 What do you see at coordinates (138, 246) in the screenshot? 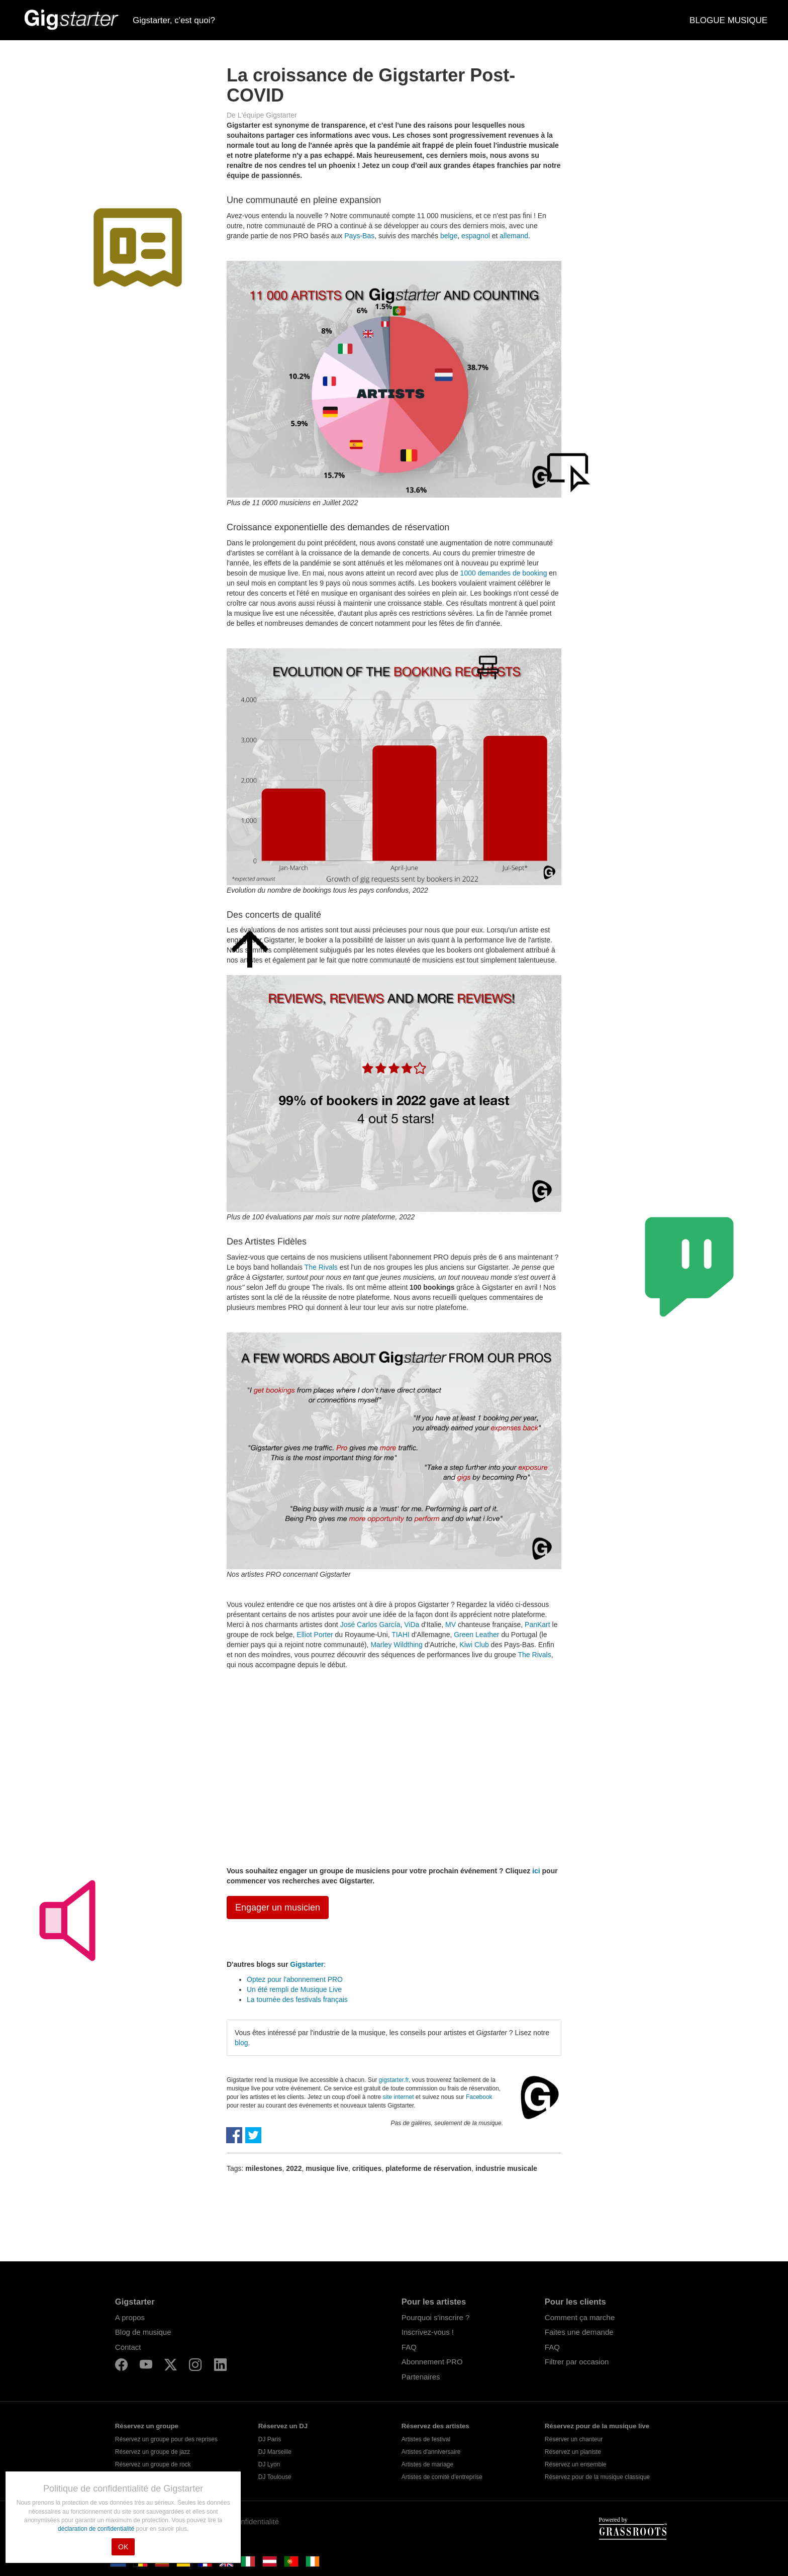
I see `view news or articles` at bounding box center [138, 246].